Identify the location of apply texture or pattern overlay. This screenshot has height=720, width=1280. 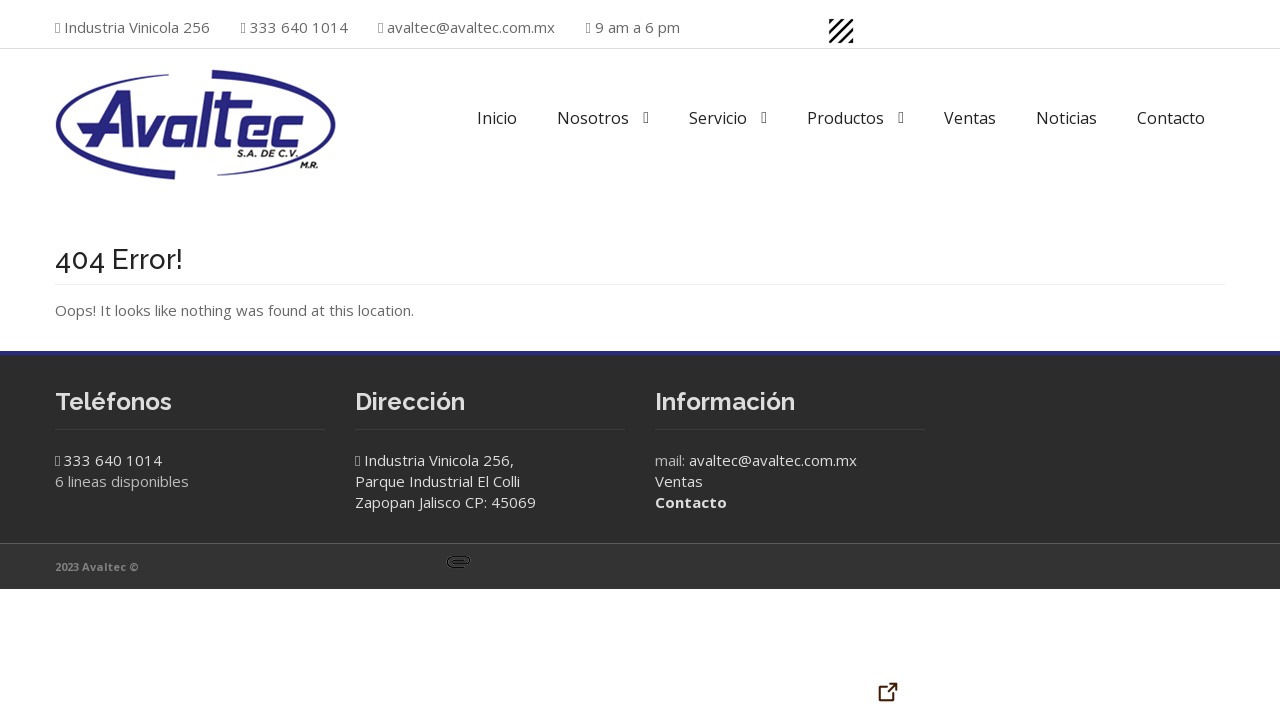
(841, 31).